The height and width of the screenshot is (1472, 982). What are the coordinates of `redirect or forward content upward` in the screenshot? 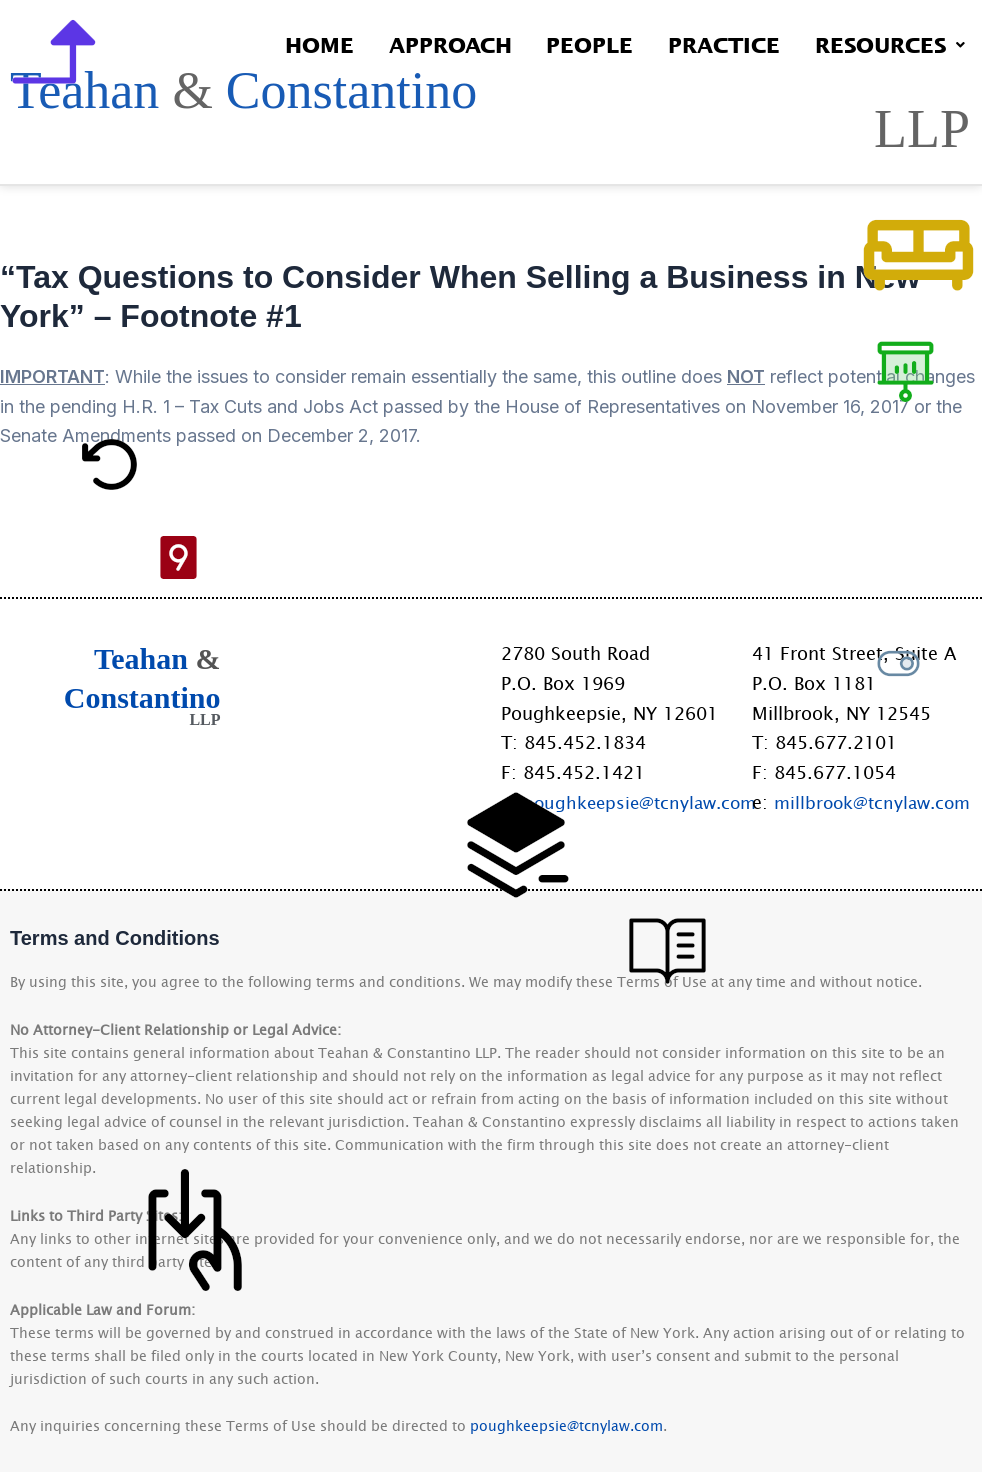 It's located at (57, 55).